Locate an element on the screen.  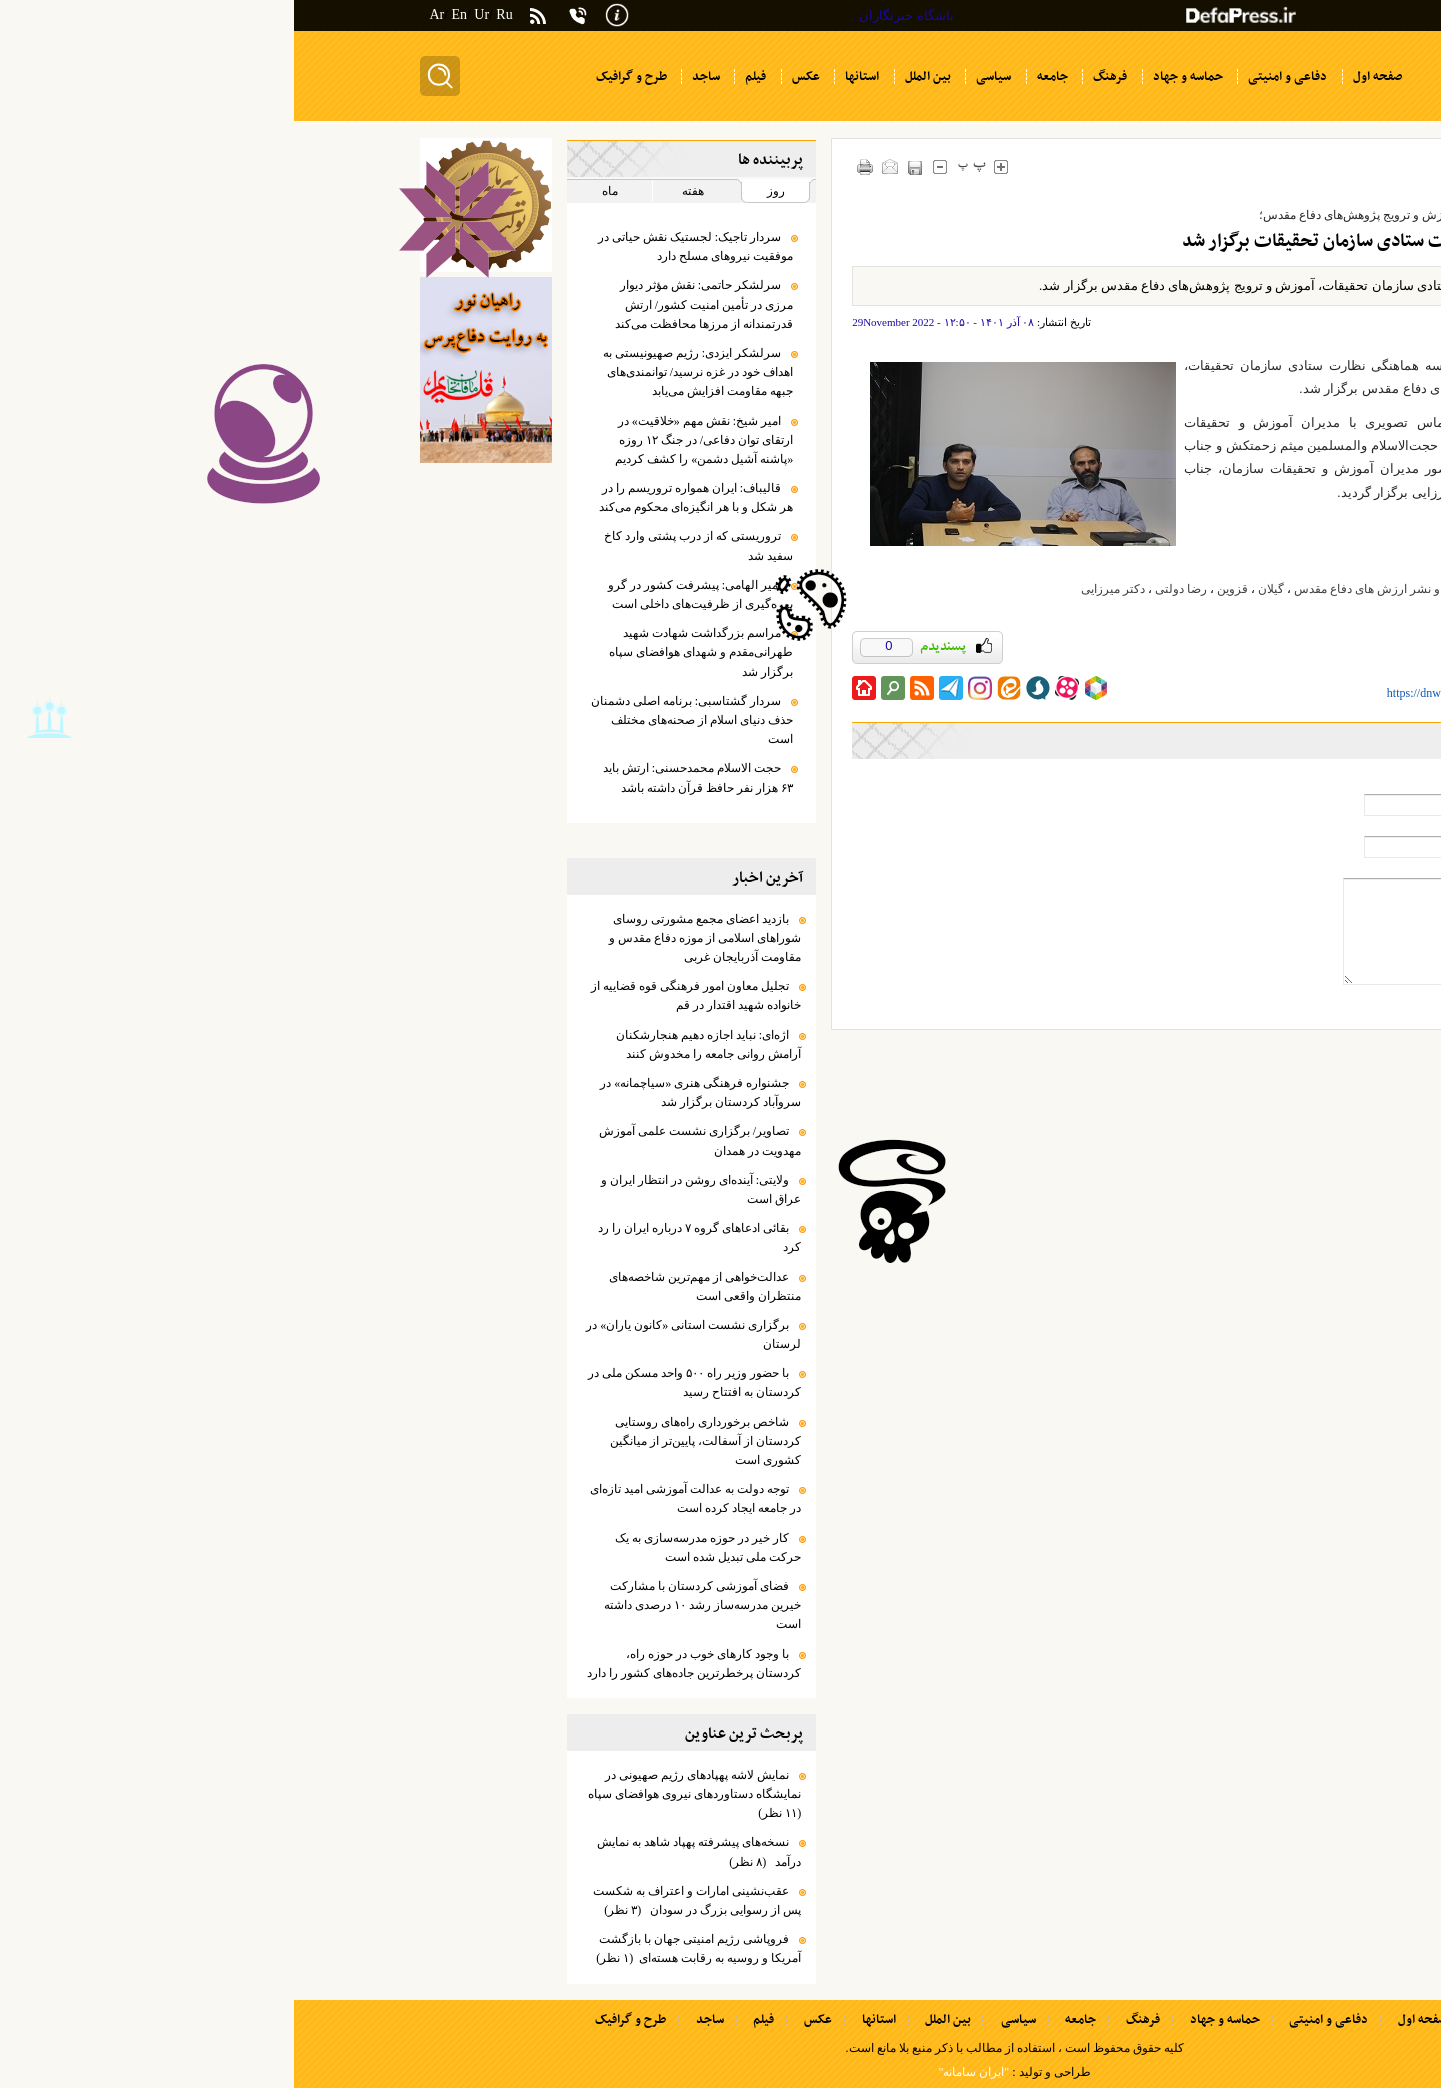
indicates a dazed or confused game state is located at coordinates (895, 1201).